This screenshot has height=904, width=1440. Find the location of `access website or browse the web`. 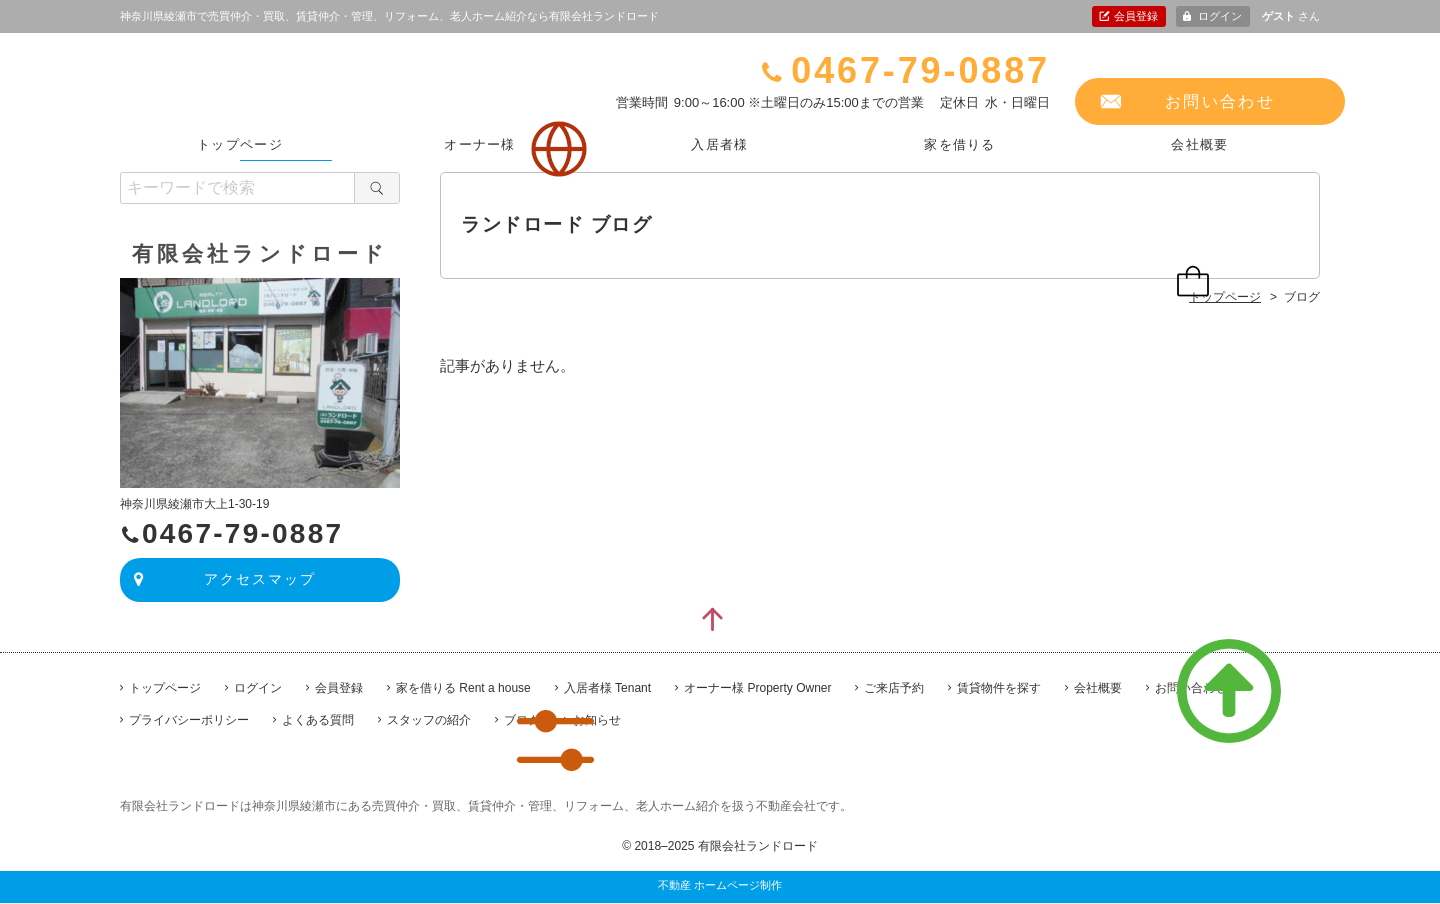

access website or browse the web is located at coordinates (559, 149).